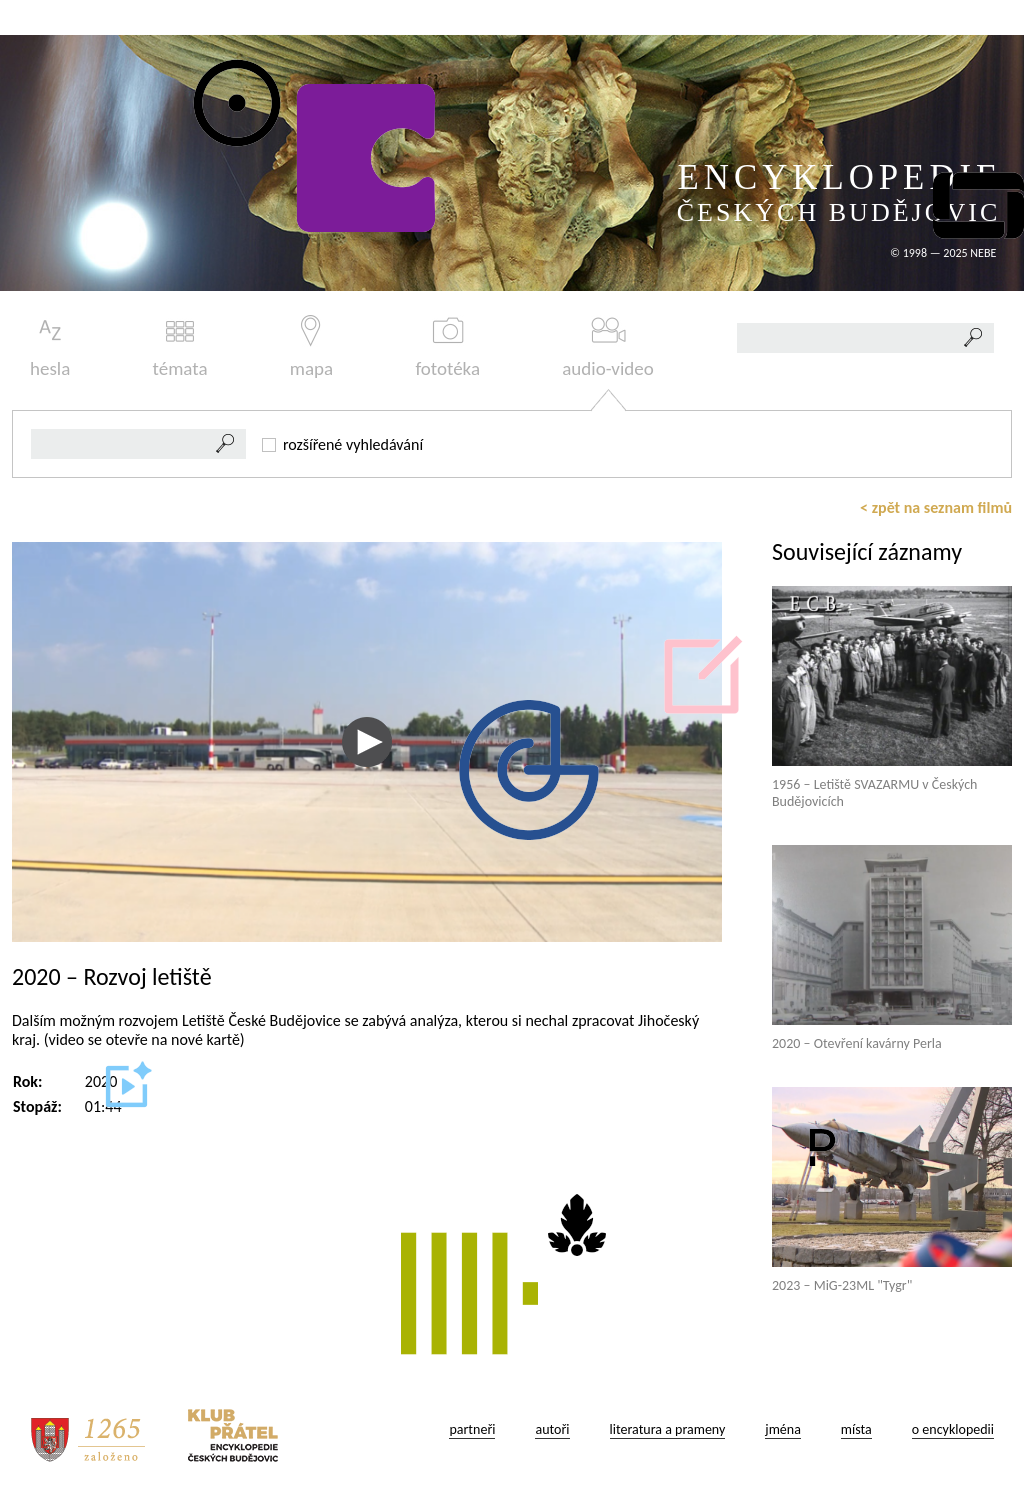  I want to click on access AI-powered video tools, so click(126, 1086).